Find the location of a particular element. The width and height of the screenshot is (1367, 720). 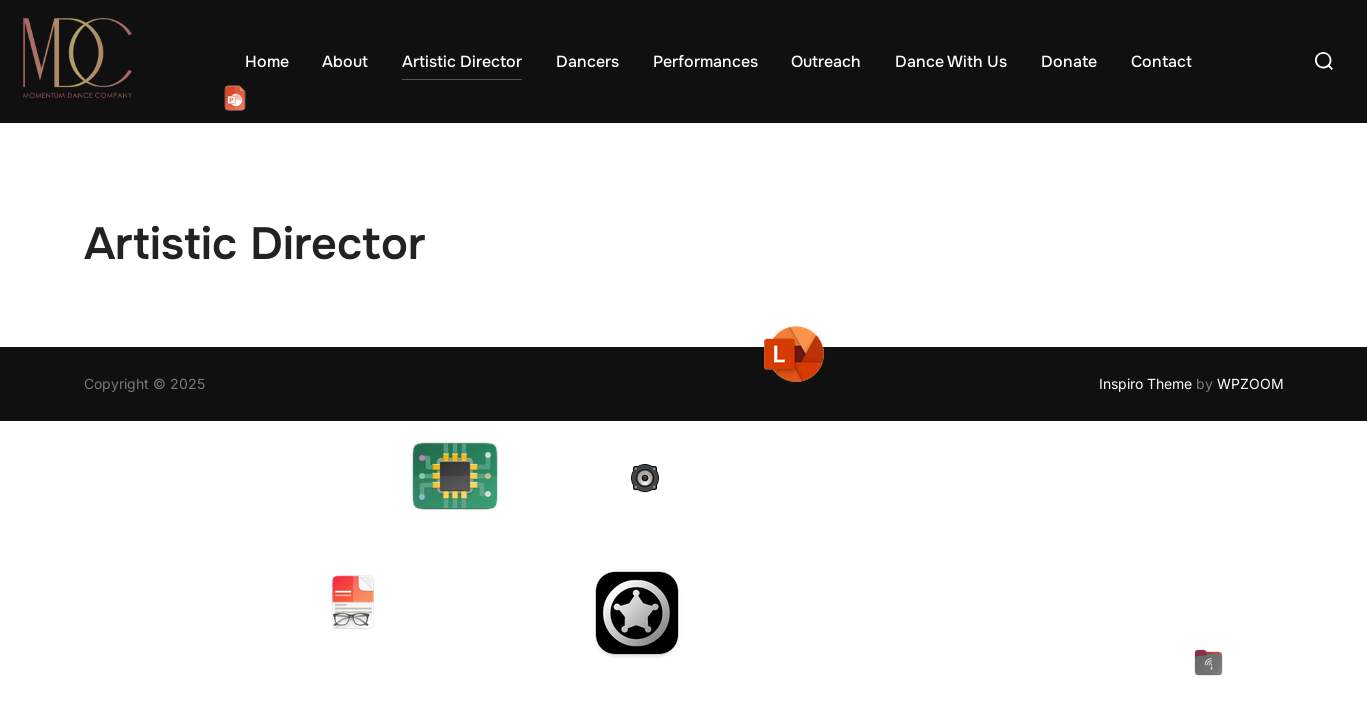

open the papers document reader app is located at coordinates (353, 602).